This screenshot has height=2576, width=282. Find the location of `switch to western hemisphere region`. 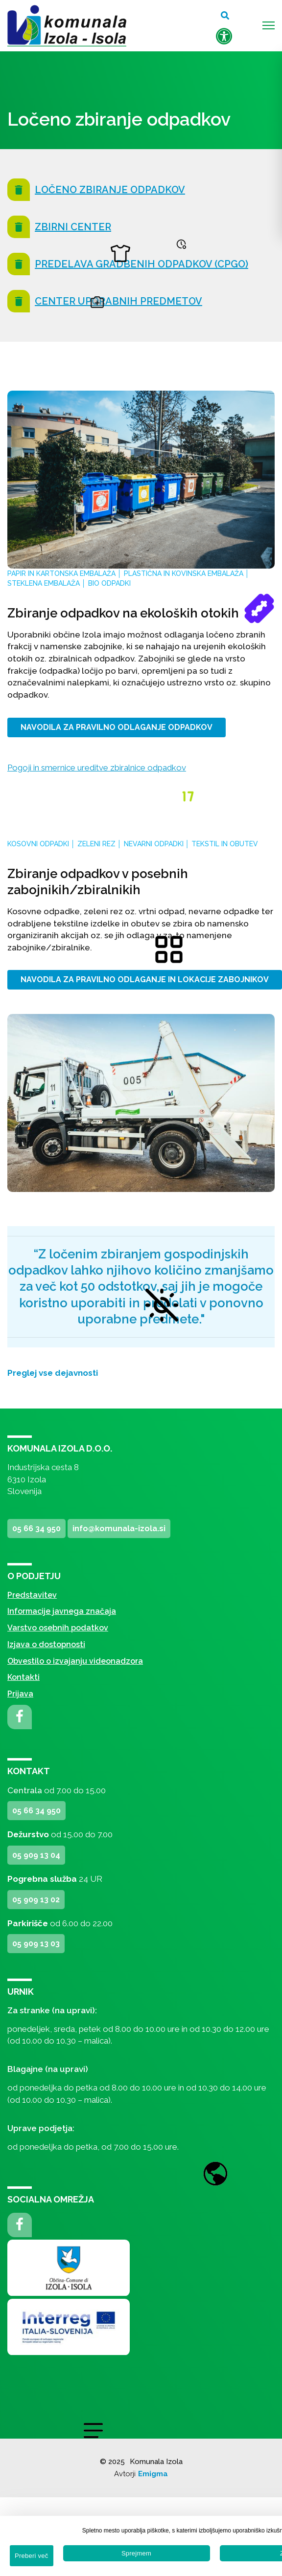

switch to western hemisphere region is located at coordinates (215, 2174).